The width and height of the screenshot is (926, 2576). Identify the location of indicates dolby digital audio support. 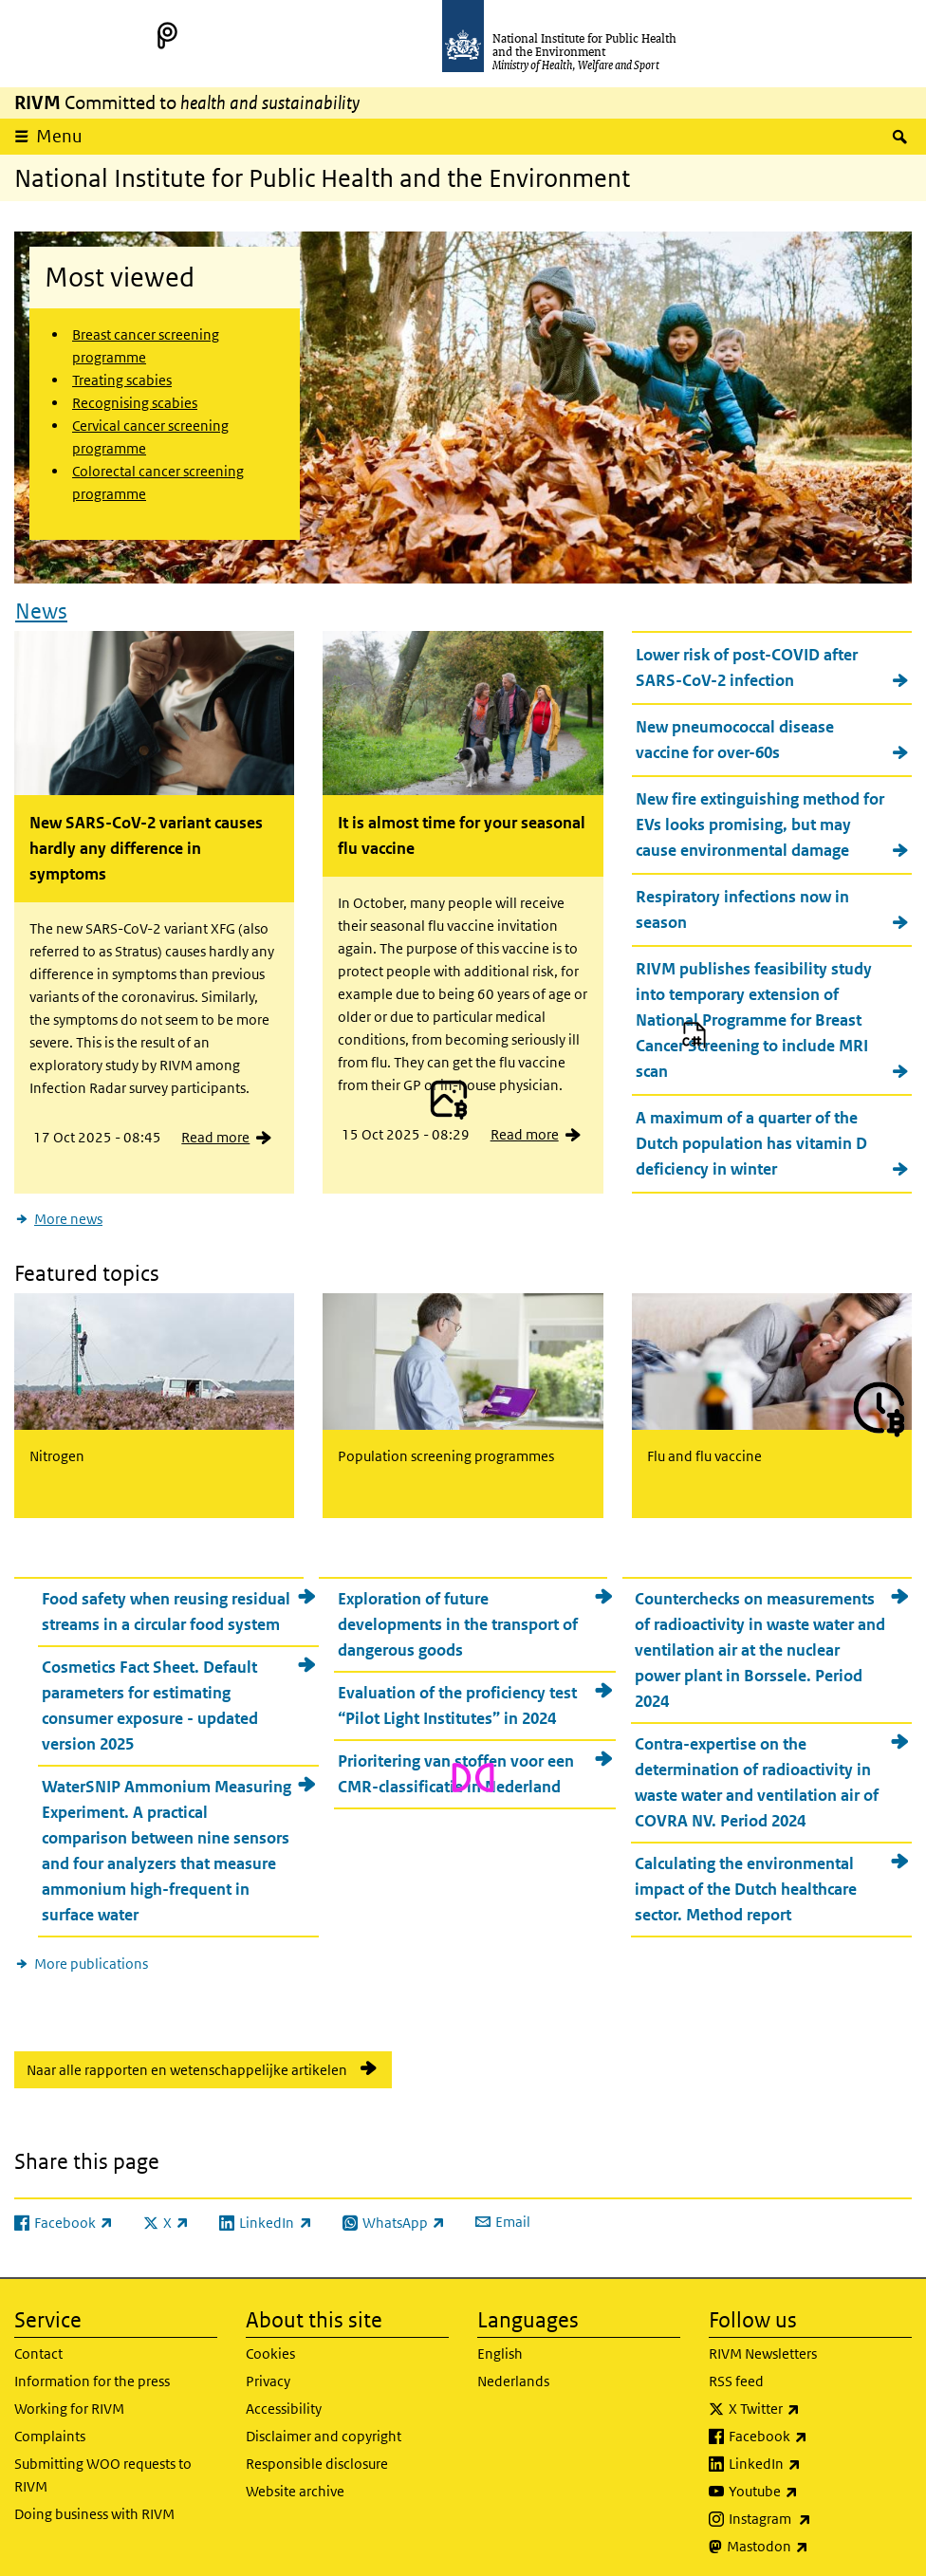
(472, 1777).